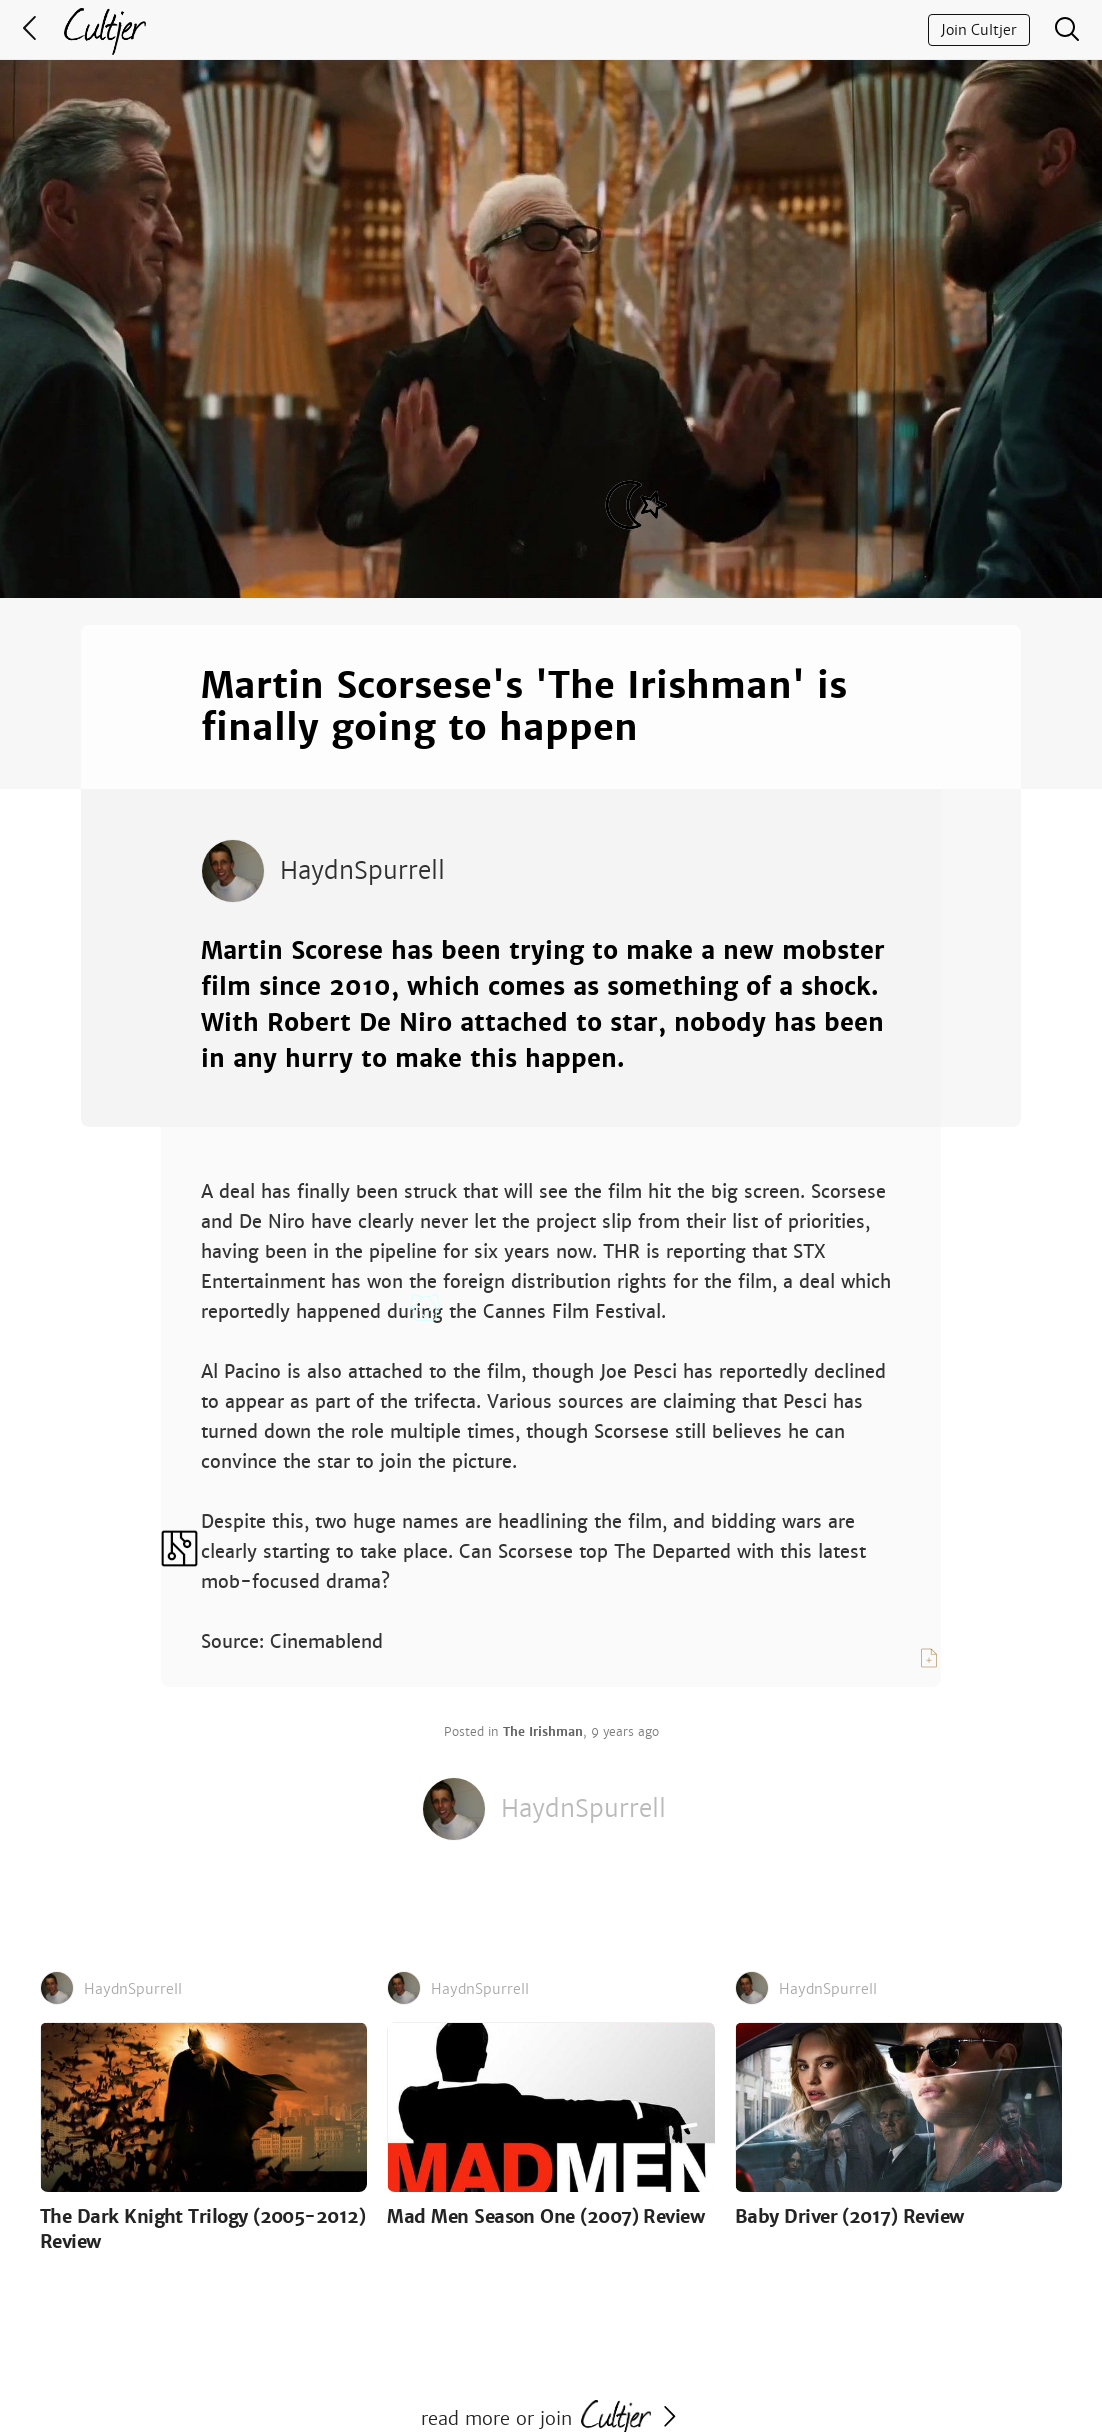 The width and height of the screenshot is (1102, 2432). I want to click on create a new file, so click(929, 1658).